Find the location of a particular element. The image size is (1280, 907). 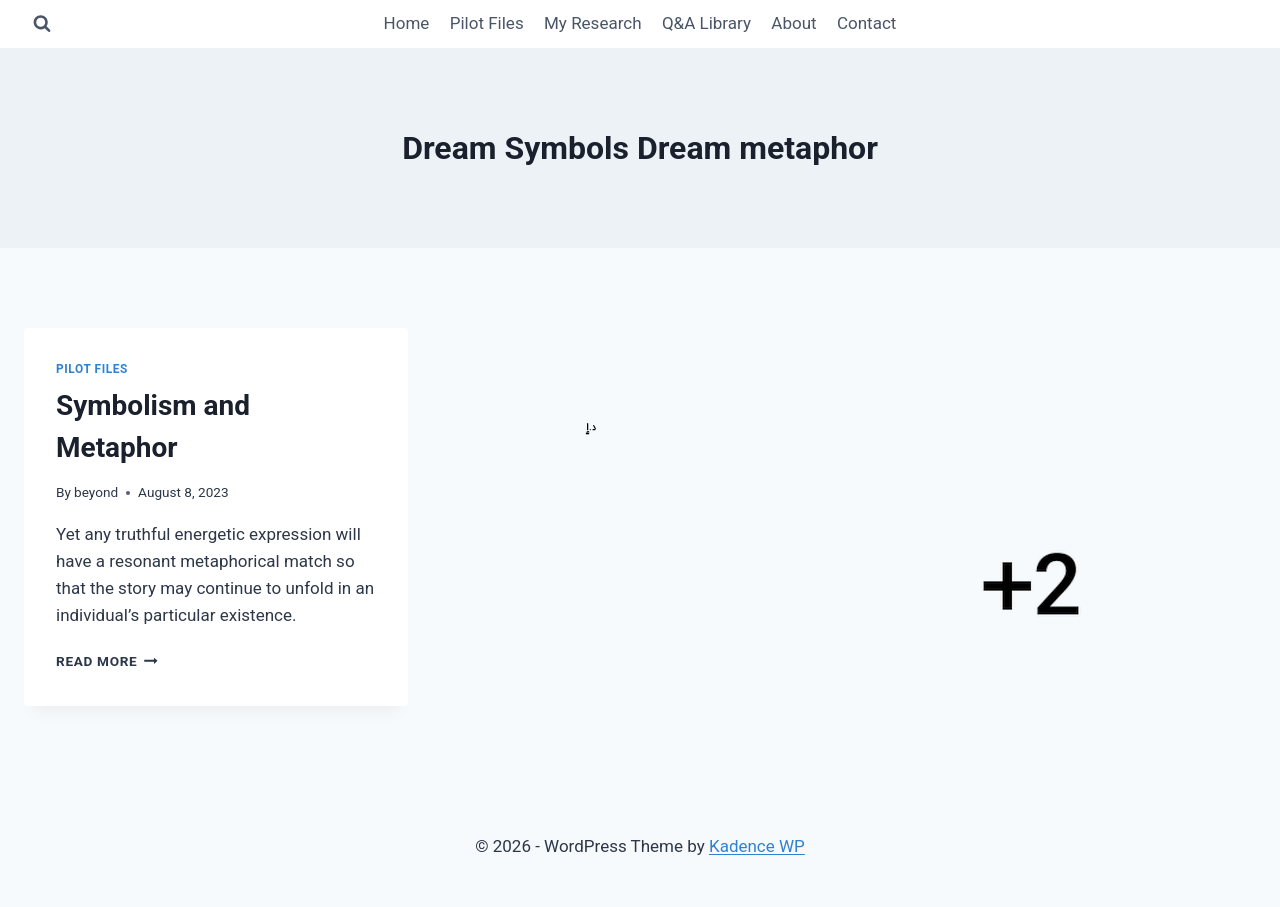

indicates price or amount in UAE dirhams is located at coordinates (591, 429).